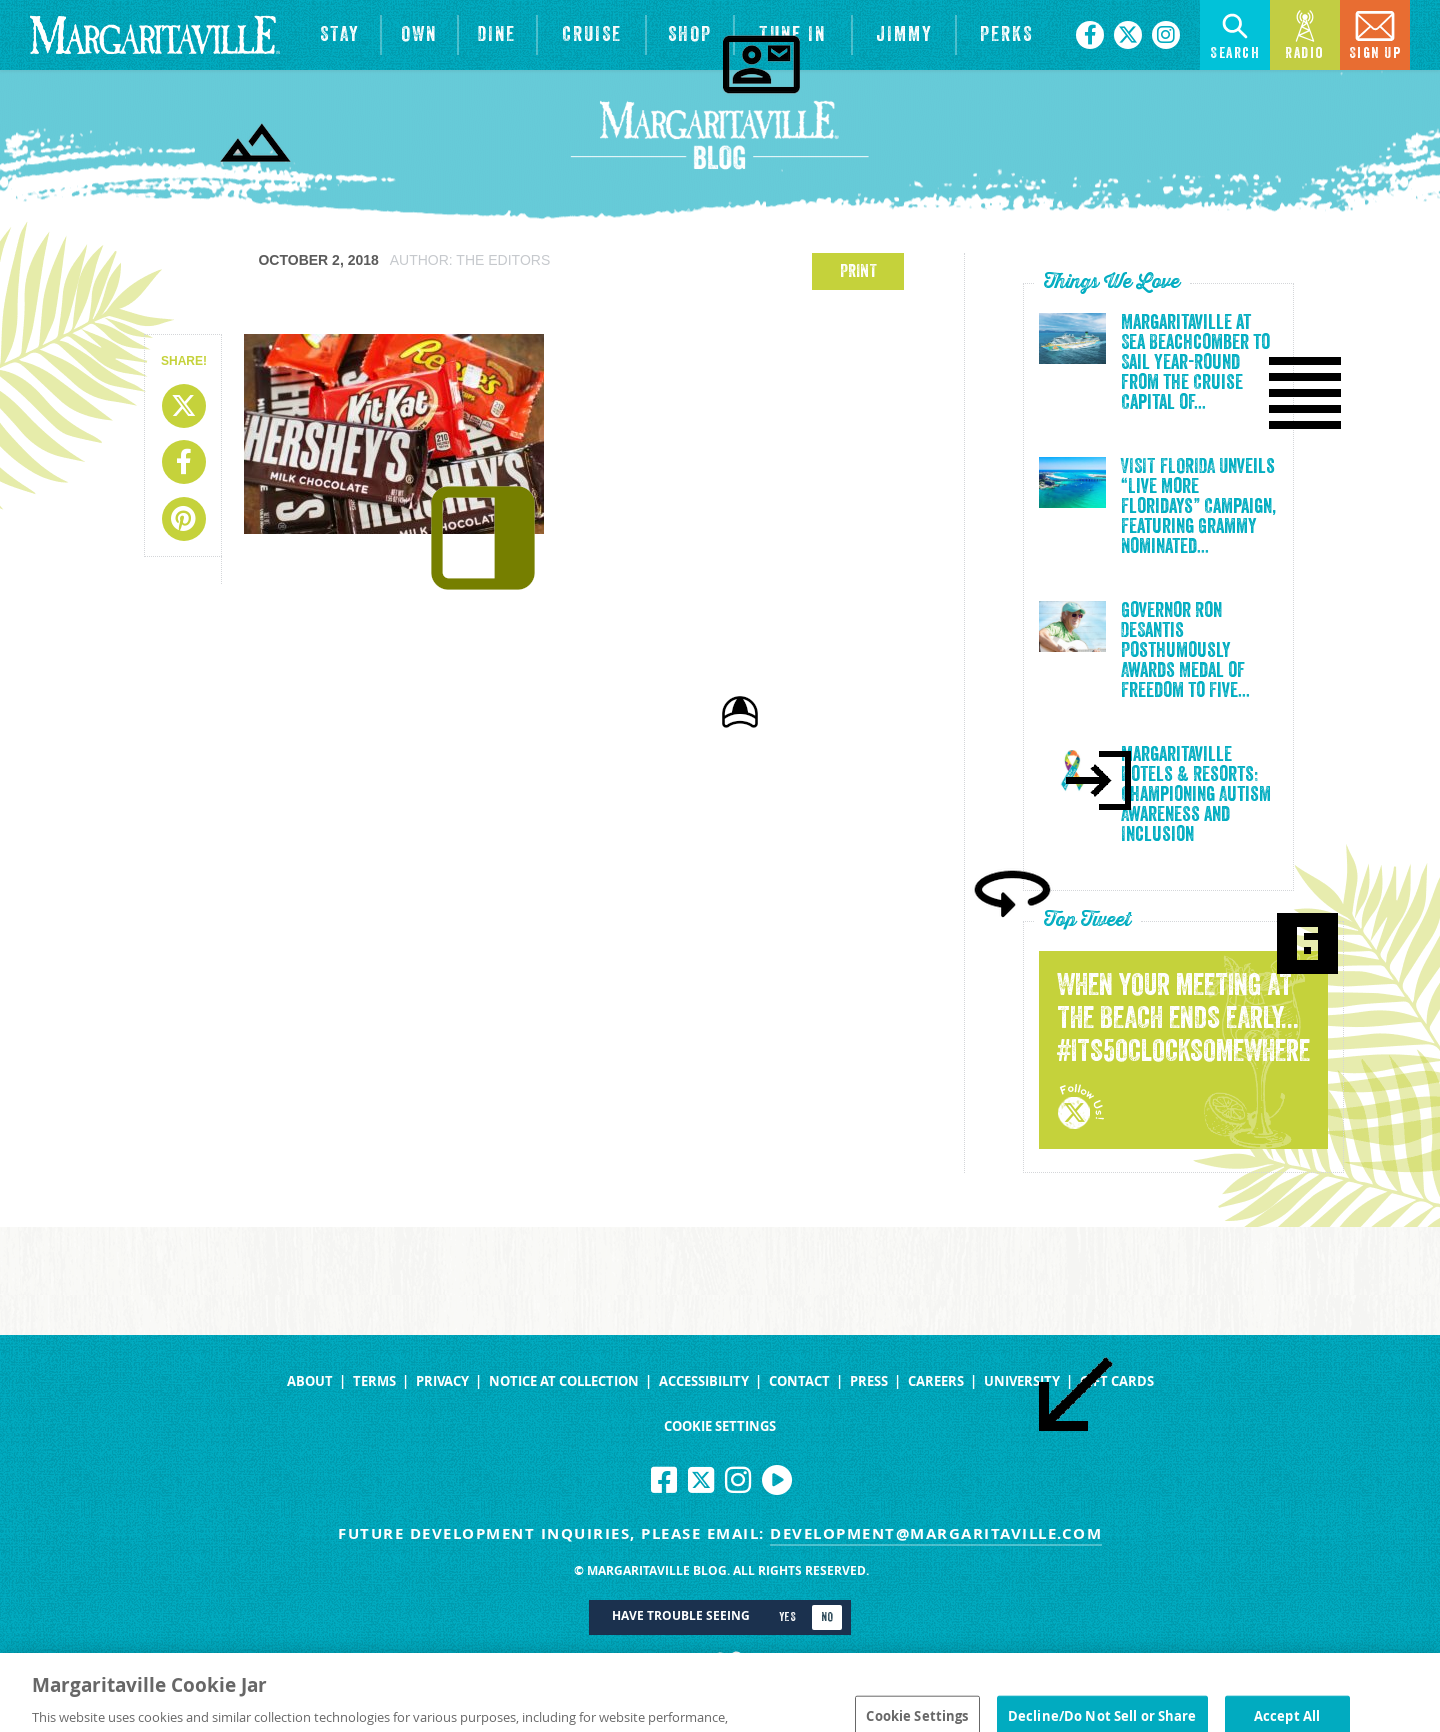  What do you see at coordinates (483, 538) in the screenshot?
I see `toggle right sidebar panel` at bounding box center [483, 538].